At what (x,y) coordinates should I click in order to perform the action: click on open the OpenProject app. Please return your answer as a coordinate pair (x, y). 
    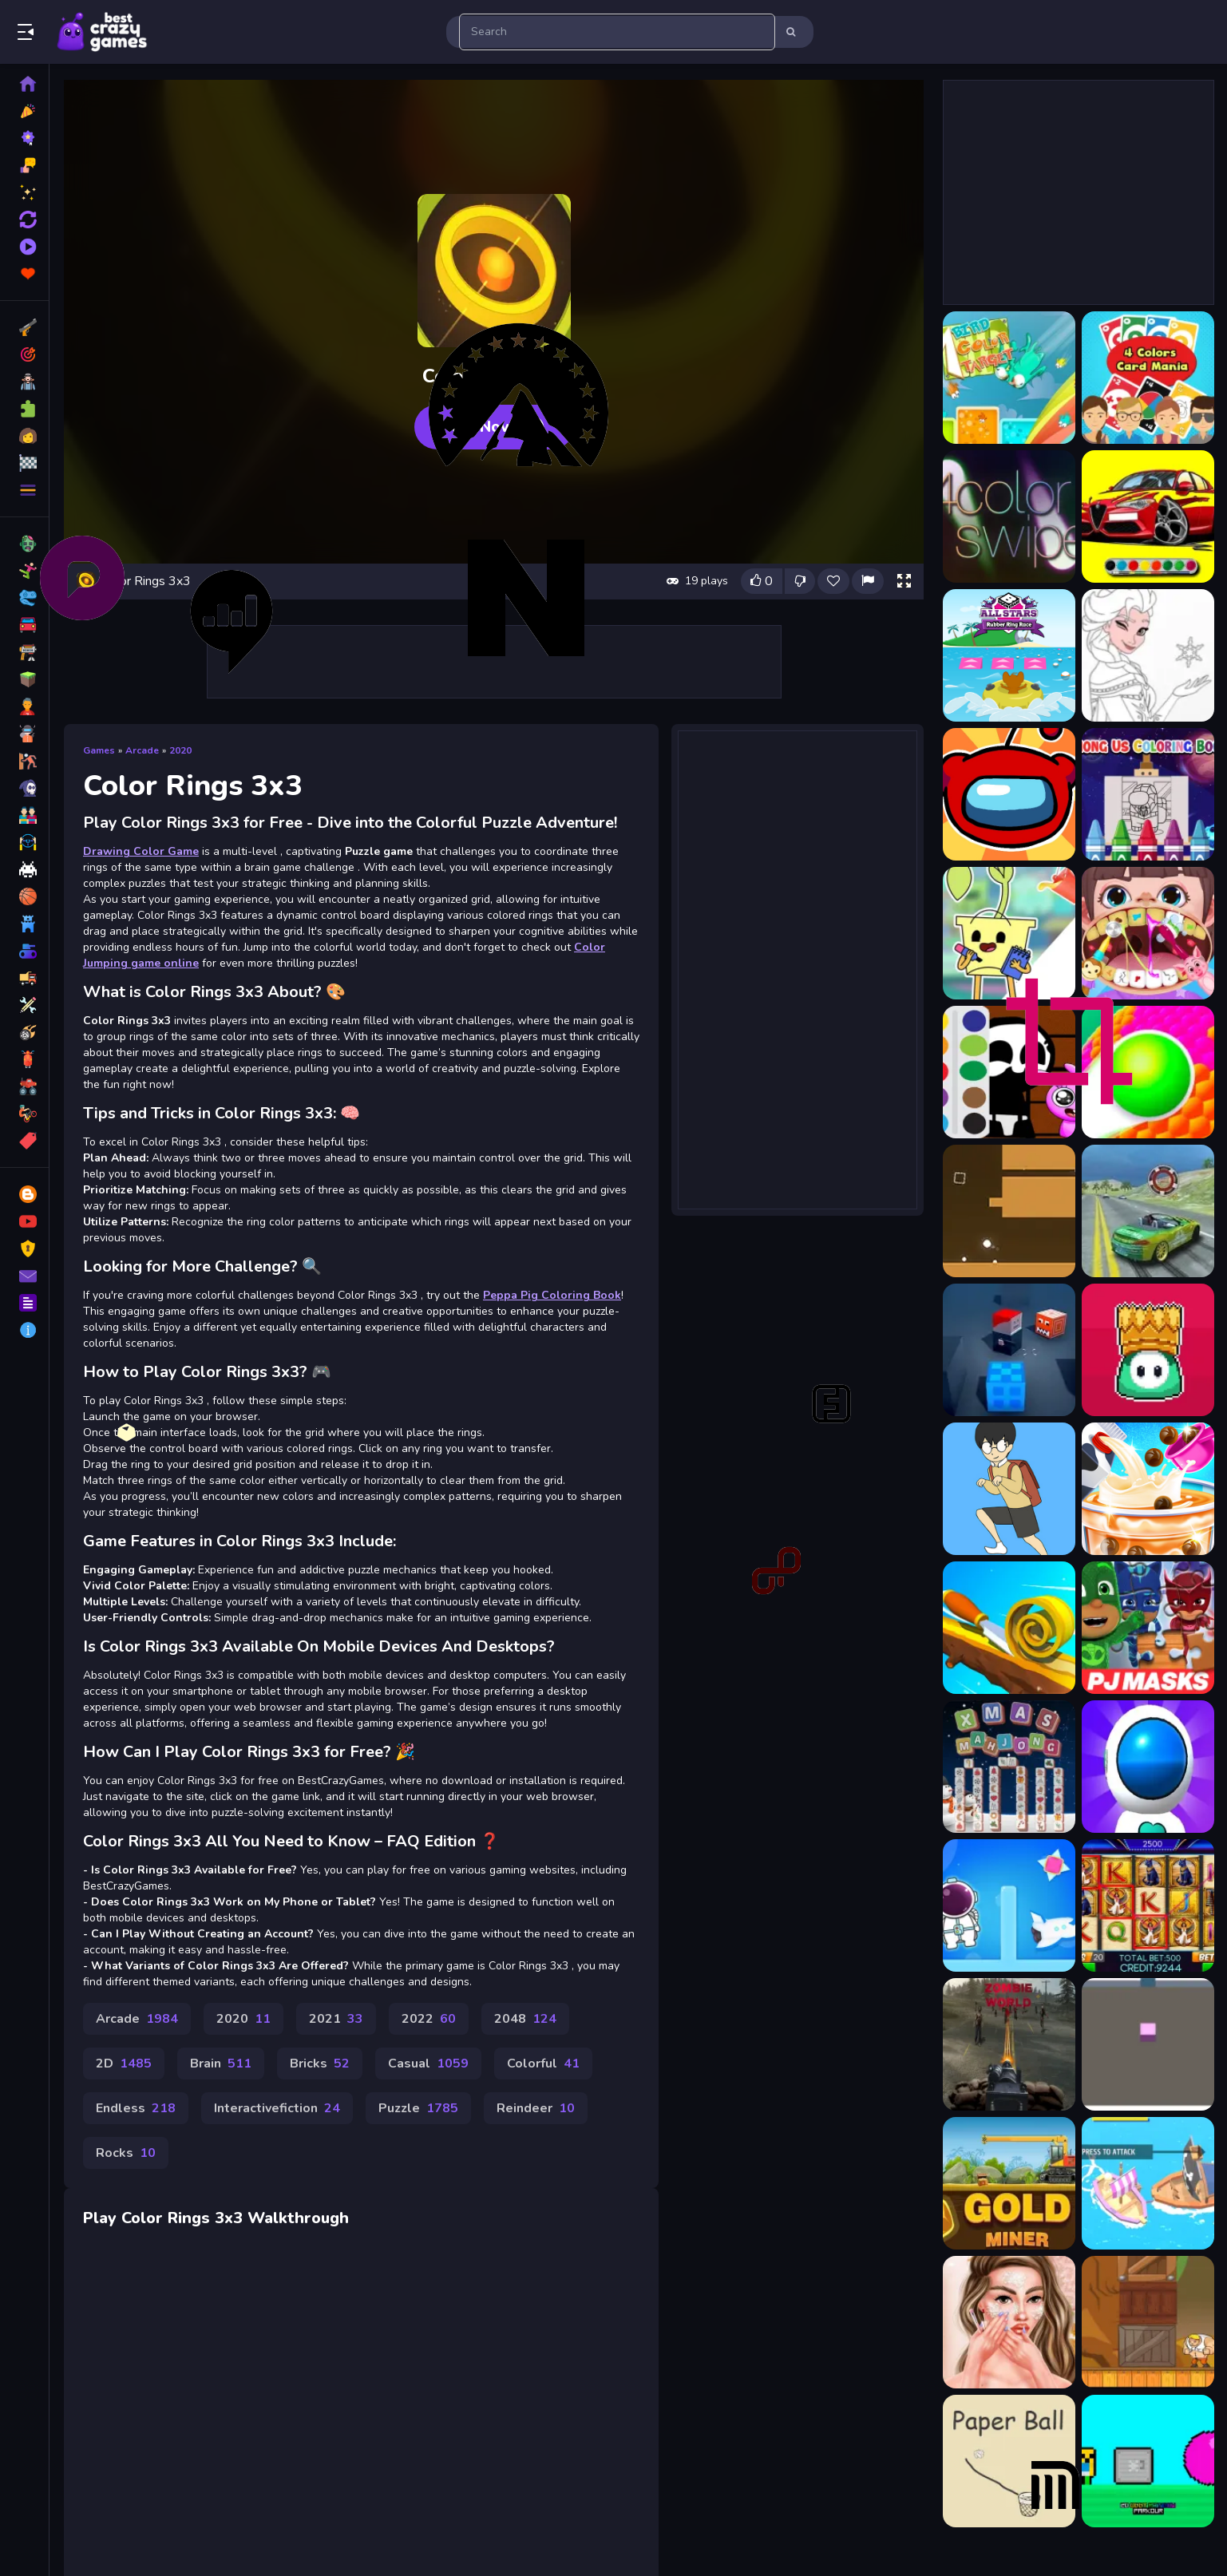
    Looking at the image, I should click on (776, 1570).